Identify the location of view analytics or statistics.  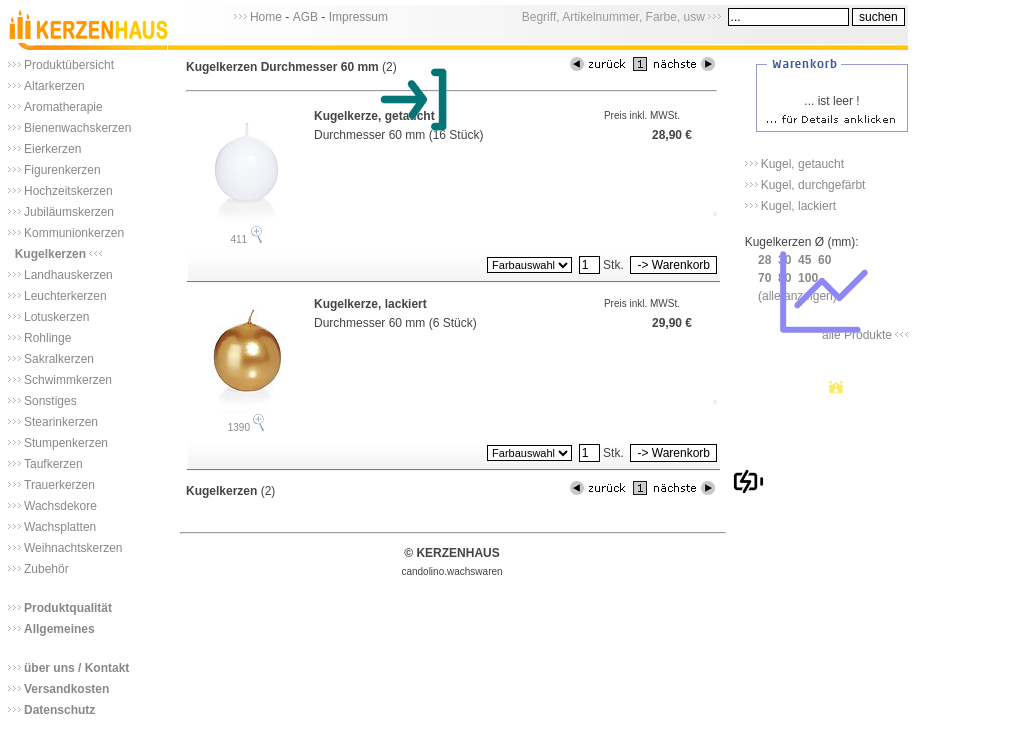
(825, 292).